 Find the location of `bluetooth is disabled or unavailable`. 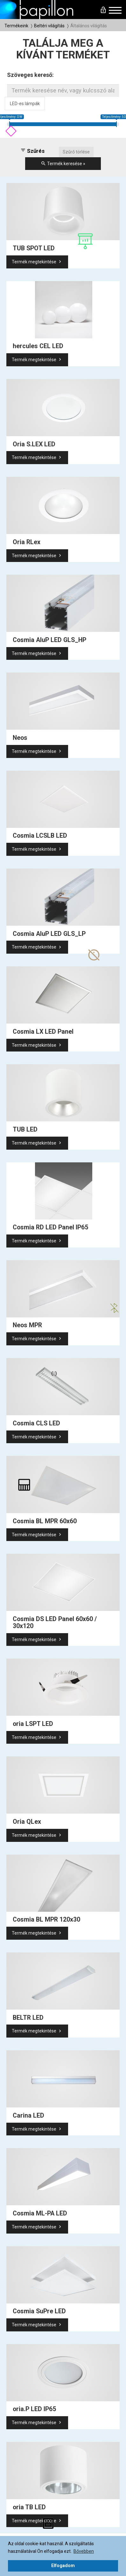

bluetooth is disabled or unavailable is located at coordinates (114, 1308).